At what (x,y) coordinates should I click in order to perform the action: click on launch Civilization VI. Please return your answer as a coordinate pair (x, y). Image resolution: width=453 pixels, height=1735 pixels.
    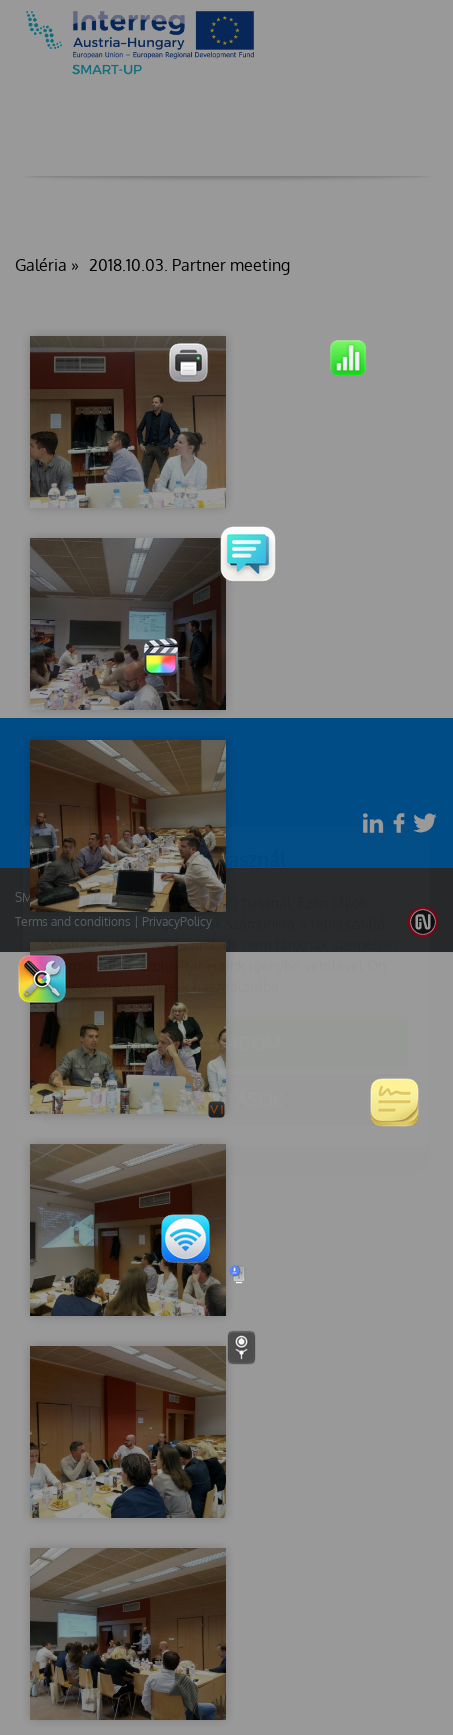
    Looking at the image, I should click on (216, 1109).